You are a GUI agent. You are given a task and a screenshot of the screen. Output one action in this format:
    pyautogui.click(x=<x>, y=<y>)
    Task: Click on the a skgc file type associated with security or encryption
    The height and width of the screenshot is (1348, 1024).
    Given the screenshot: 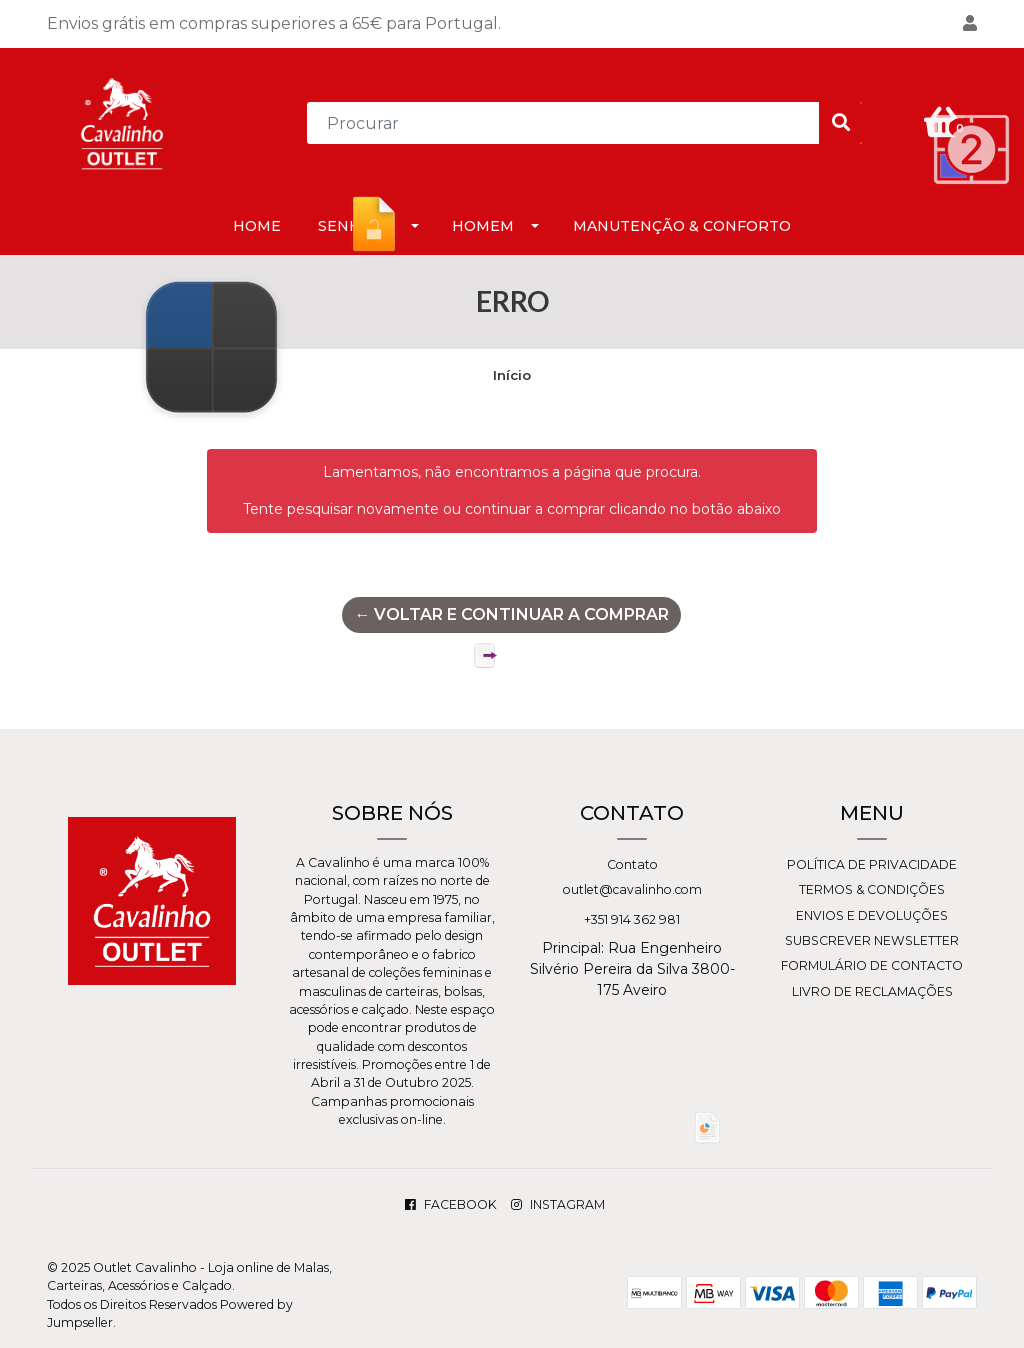 What is the action you would take?
    pyautogui.click(x=374, y=225)
    